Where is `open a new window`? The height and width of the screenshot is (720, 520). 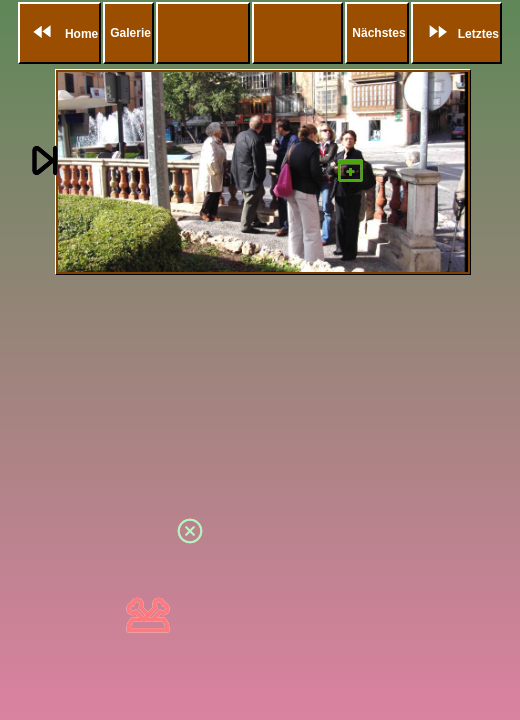
open a new window is located at coordinates (350, 170).